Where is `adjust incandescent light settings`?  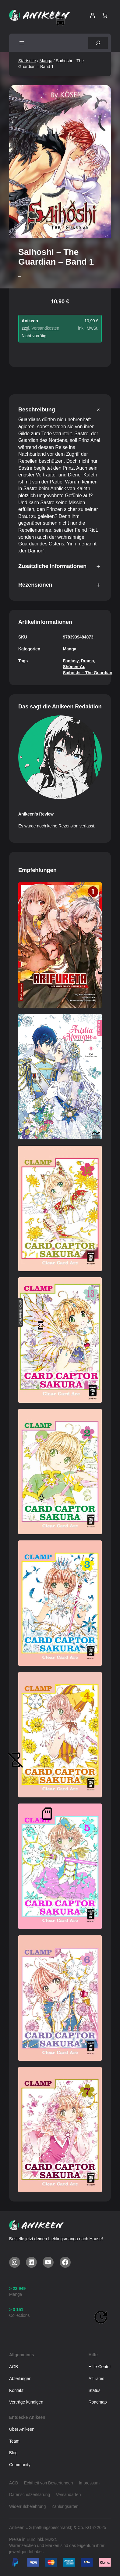 adjust incandescent light settings is located at coordinates (41, 1498).